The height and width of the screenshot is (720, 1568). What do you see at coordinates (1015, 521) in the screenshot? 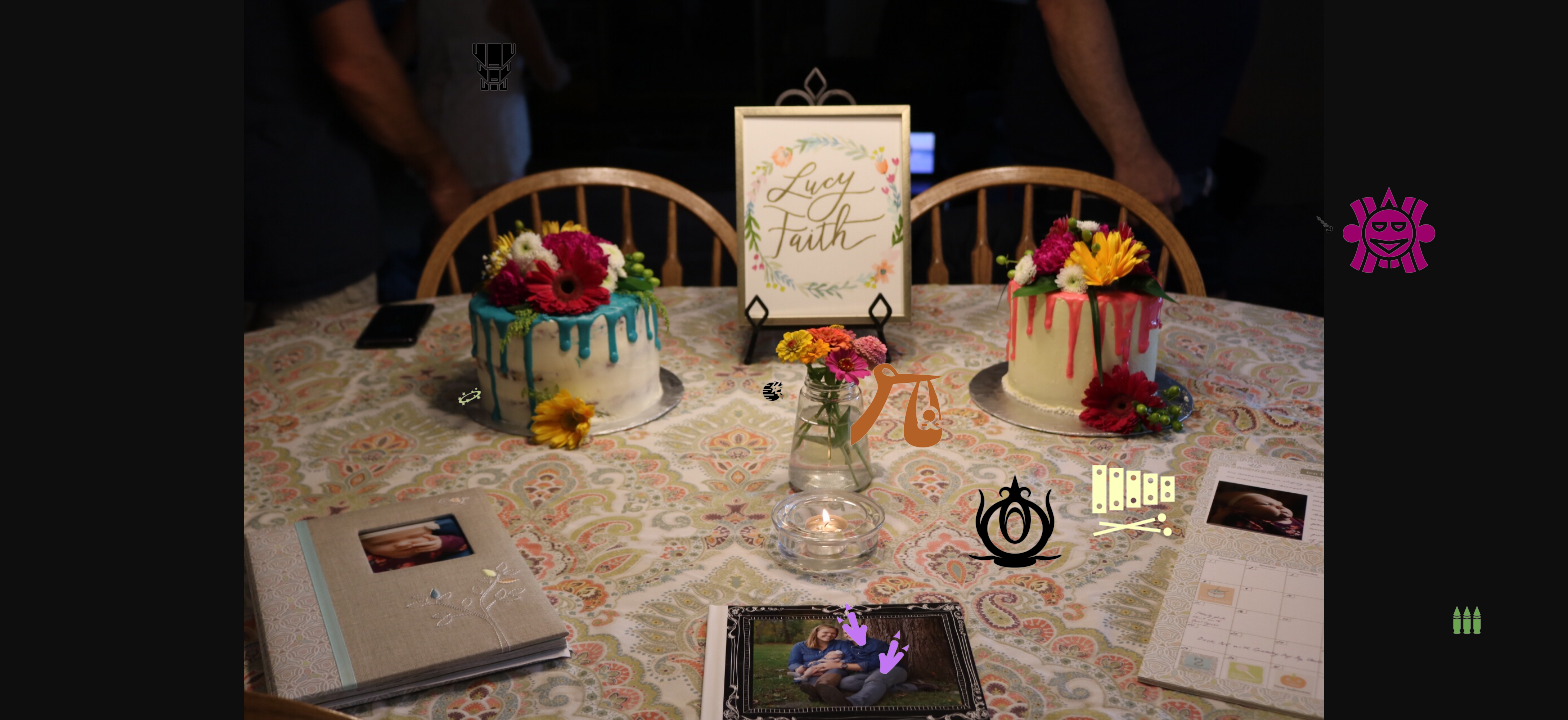
I see `decorative emblem or crest symbol` at bounding box center [1015, 521].